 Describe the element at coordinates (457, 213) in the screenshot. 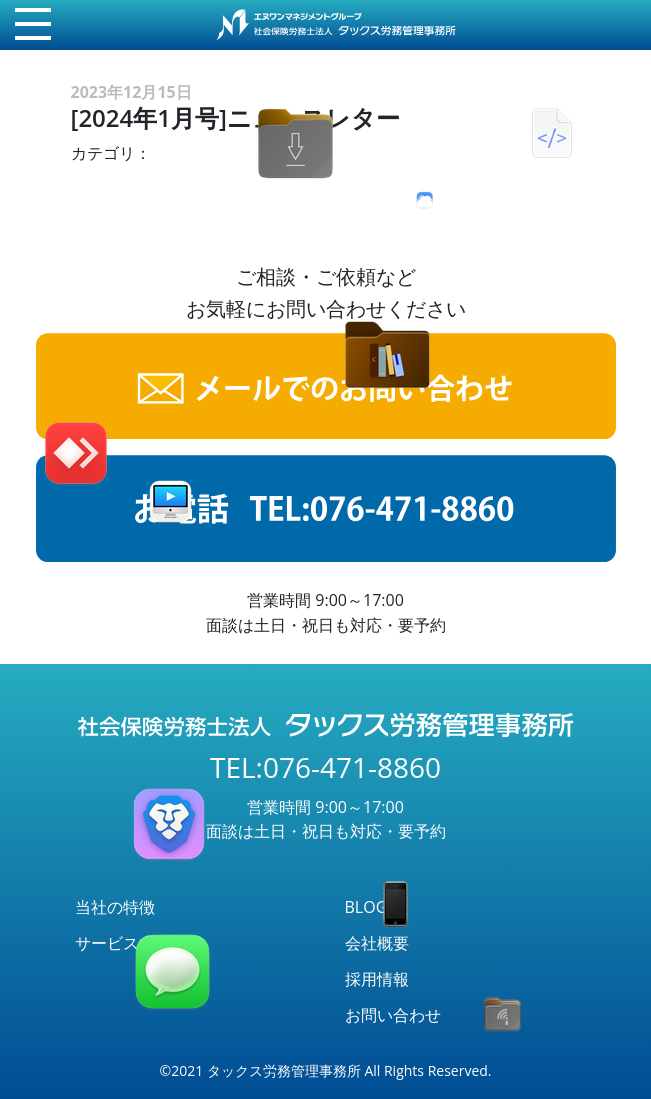

I see `manage saved passwords and login credentials` at that location.